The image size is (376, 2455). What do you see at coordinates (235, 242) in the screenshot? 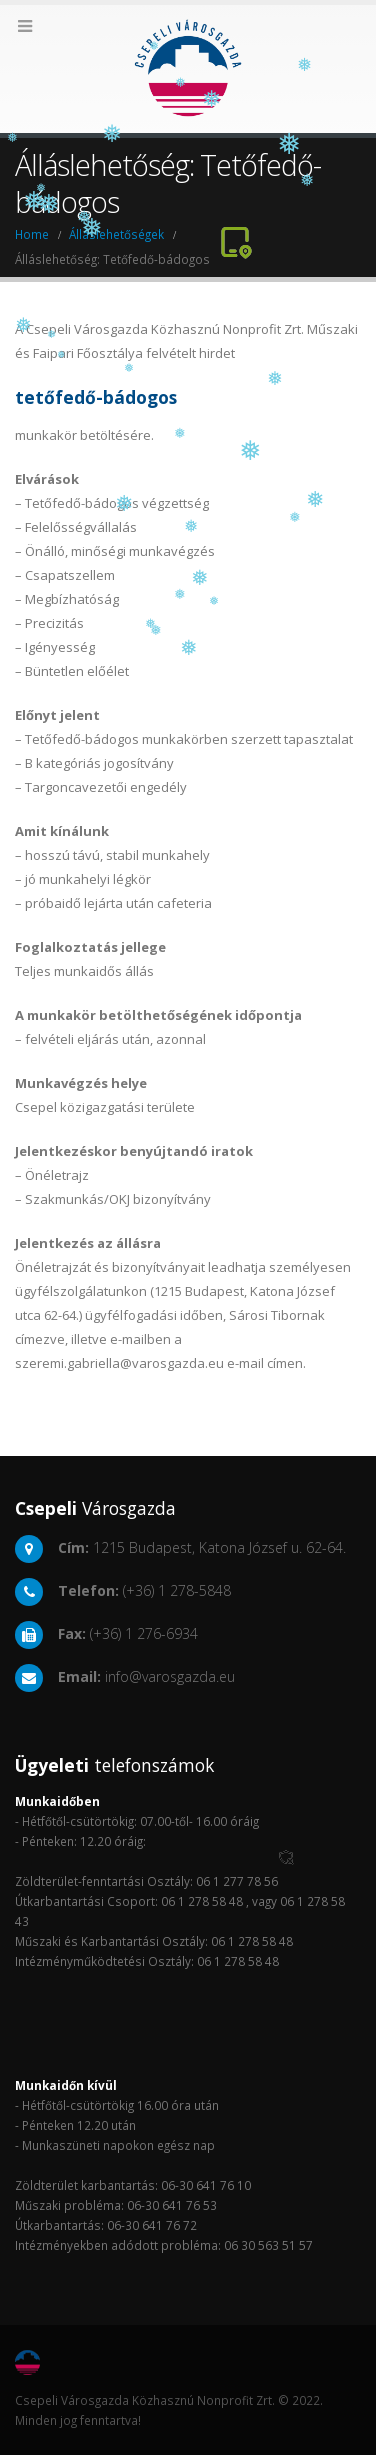
I see `pin a location on your tablet device` at bounding box center [235, 242].